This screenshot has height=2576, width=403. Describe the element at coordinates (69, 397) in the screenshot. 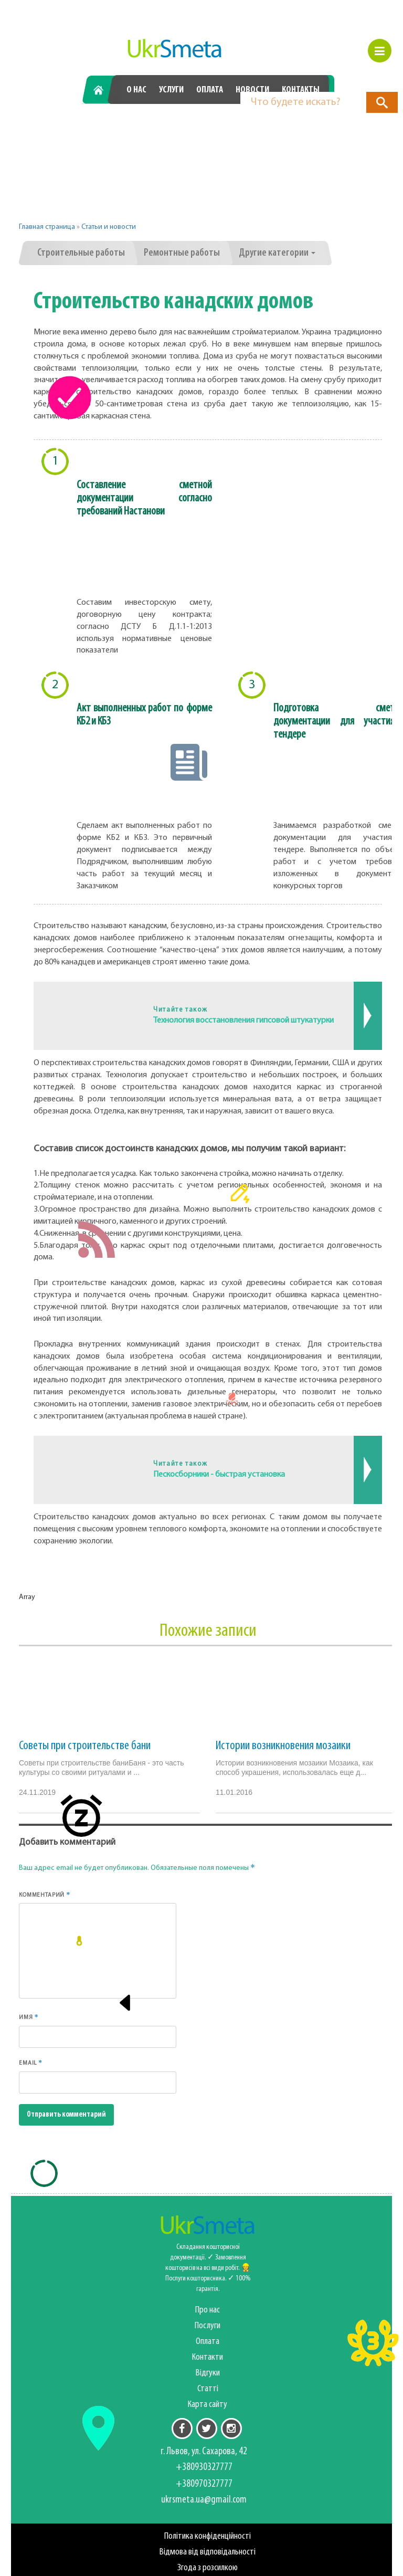

I see `indicates a completed or successful action` at that location.